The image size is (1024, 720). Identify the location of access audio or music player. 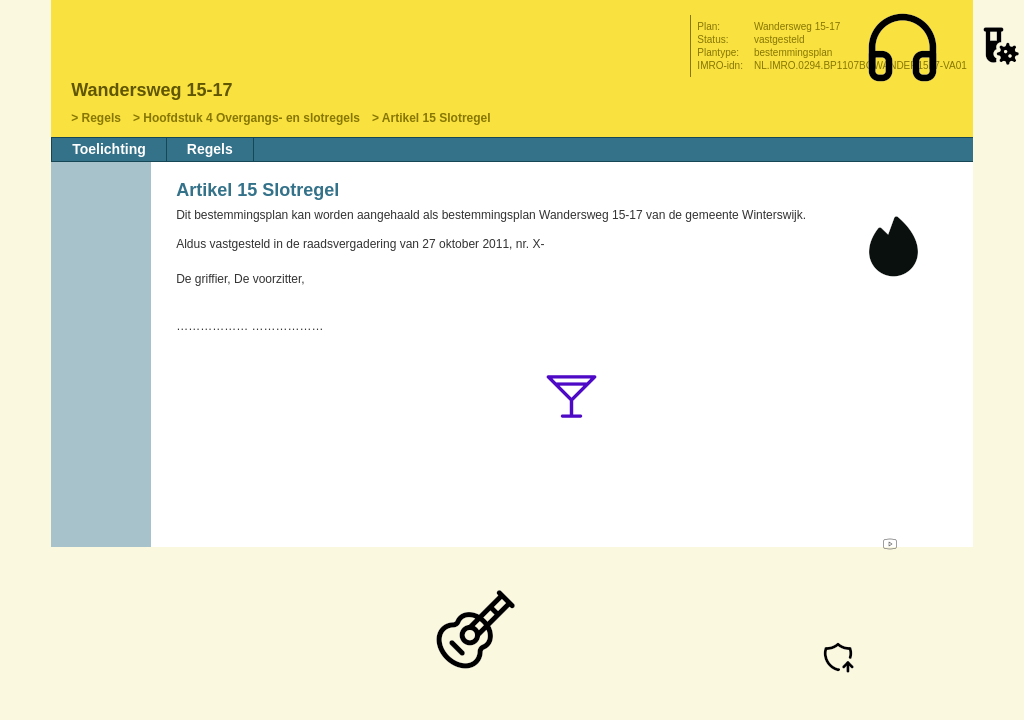
(902, 47).